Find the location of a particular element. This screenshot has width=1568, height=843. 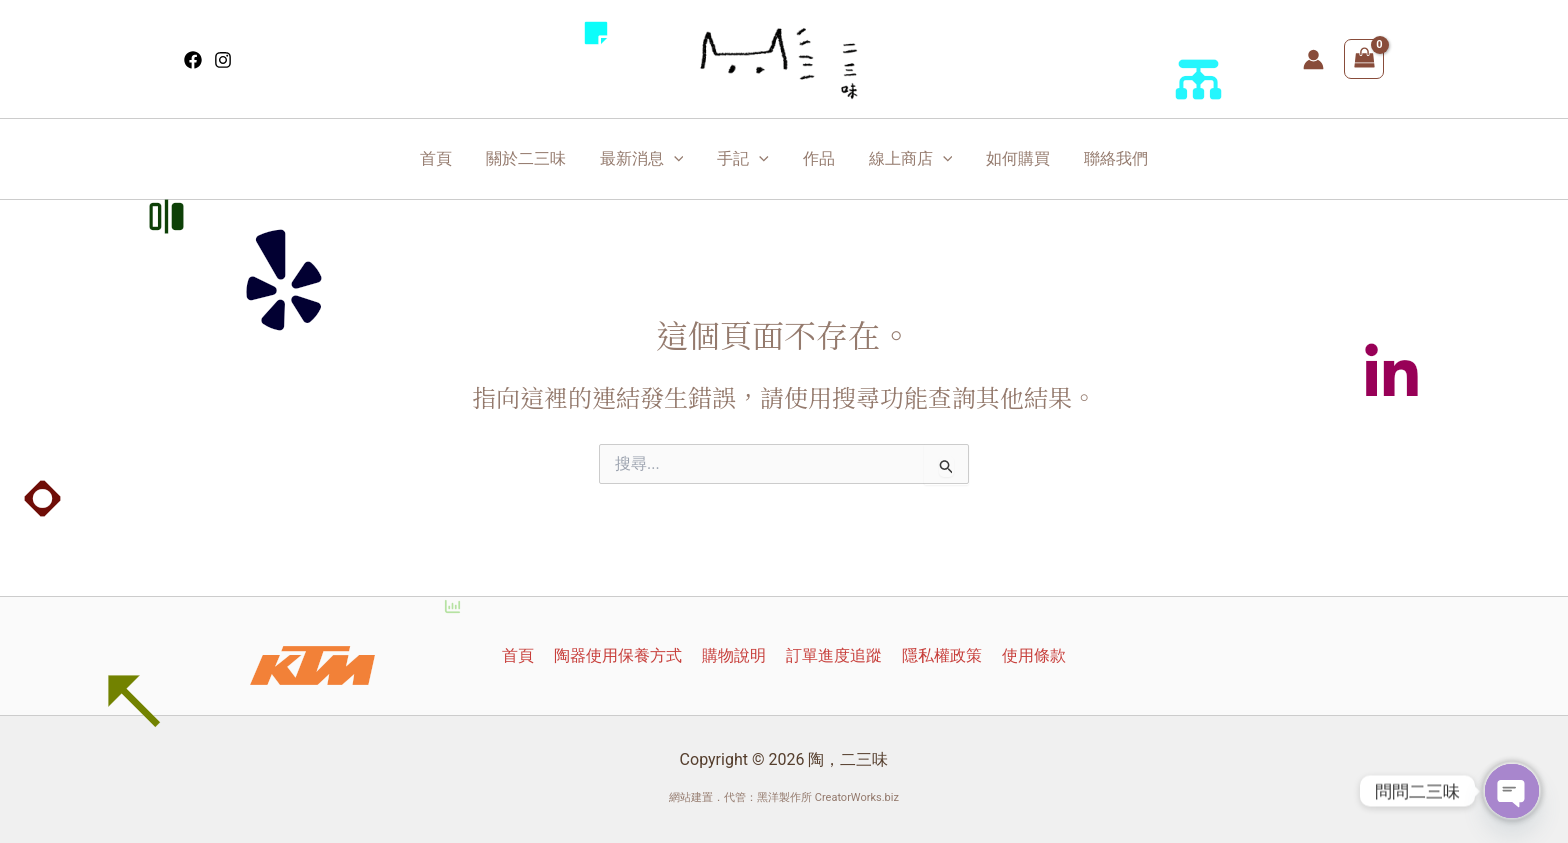

view analytics or statistics is located at coordinates (452, 606).